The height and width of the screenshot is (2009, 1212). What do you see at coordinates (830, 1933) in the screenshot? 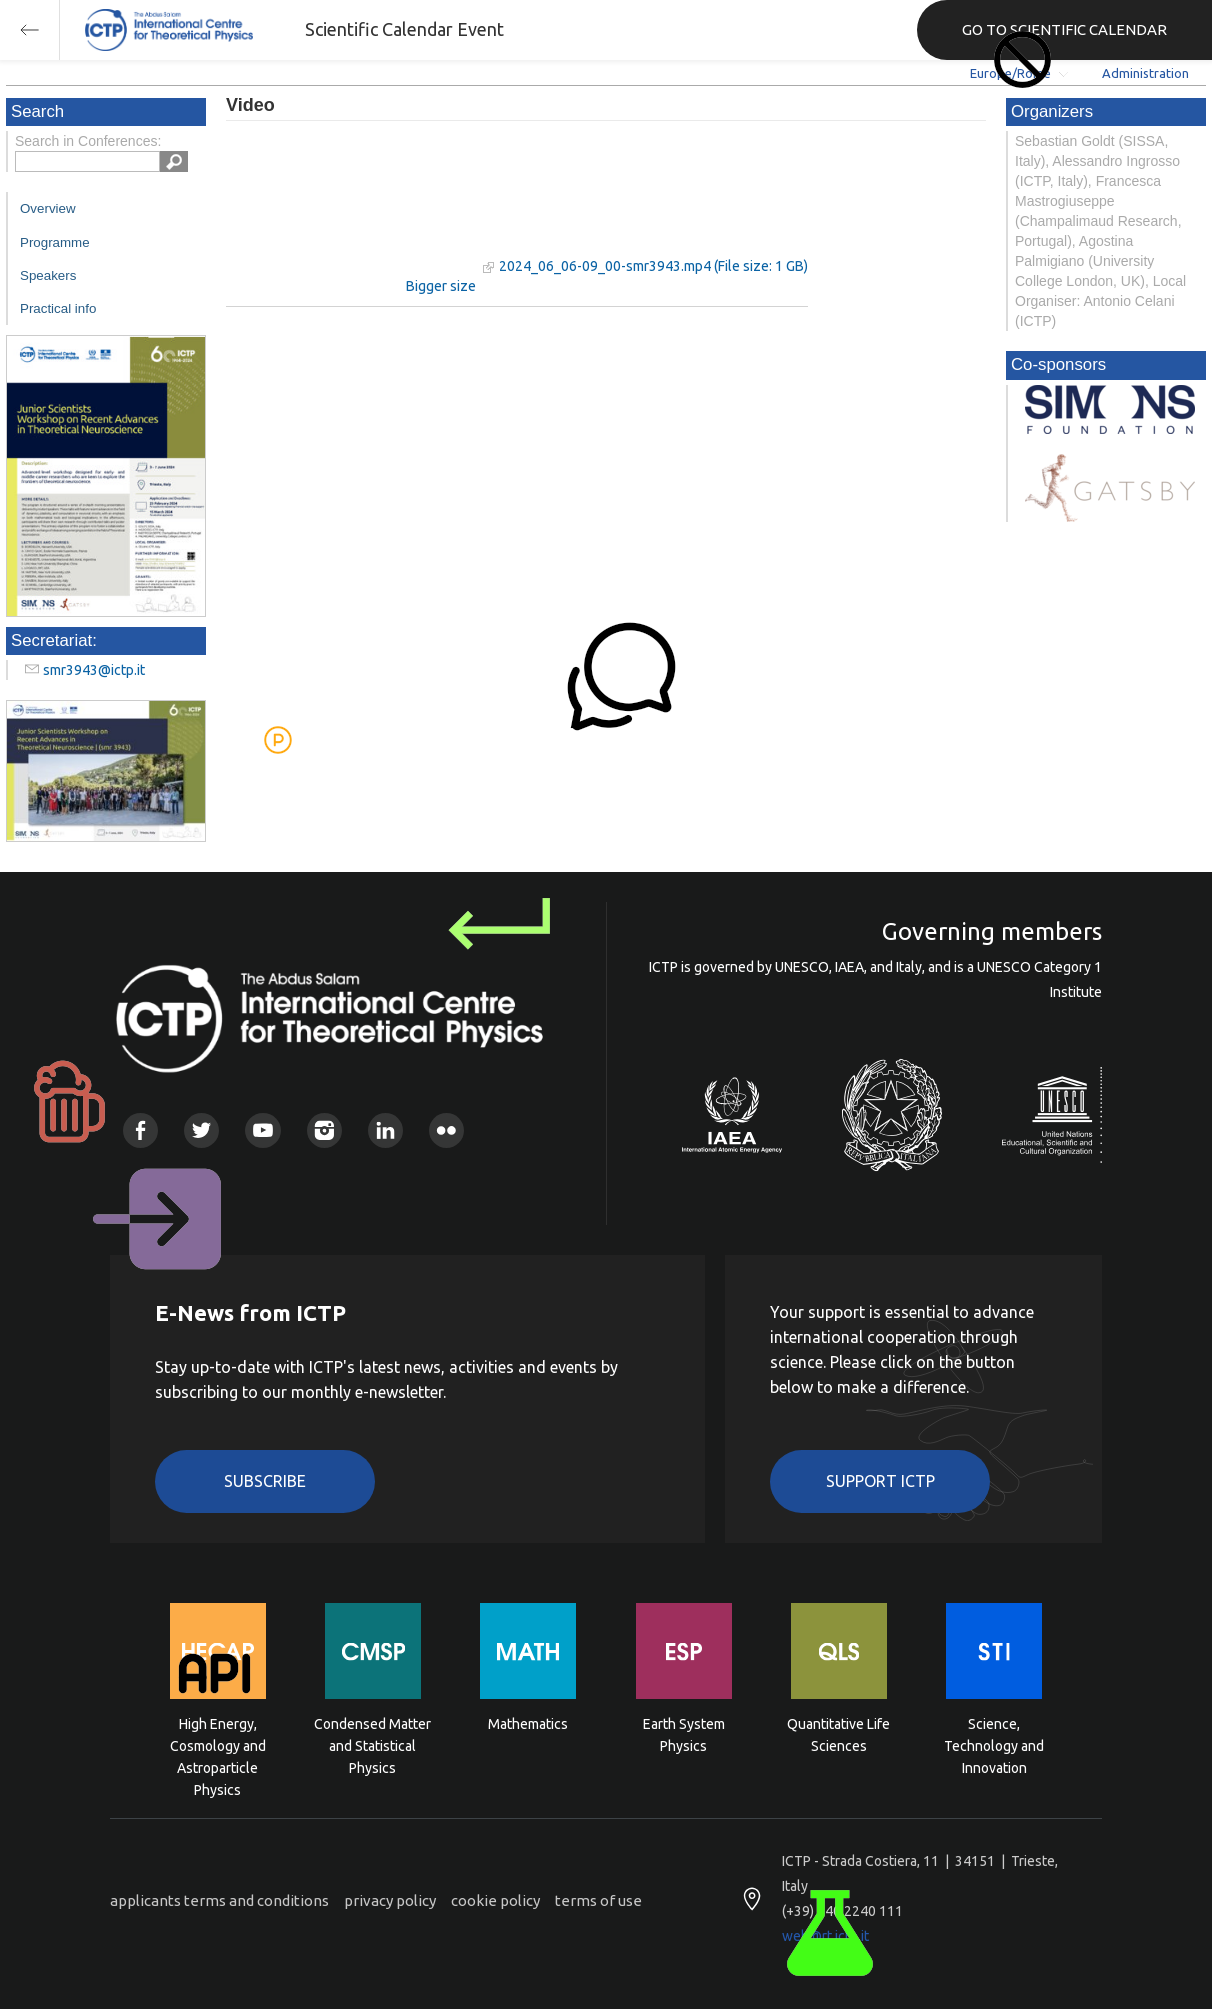
I see `access lab or experimental features` at bounding box center [830, 1933].